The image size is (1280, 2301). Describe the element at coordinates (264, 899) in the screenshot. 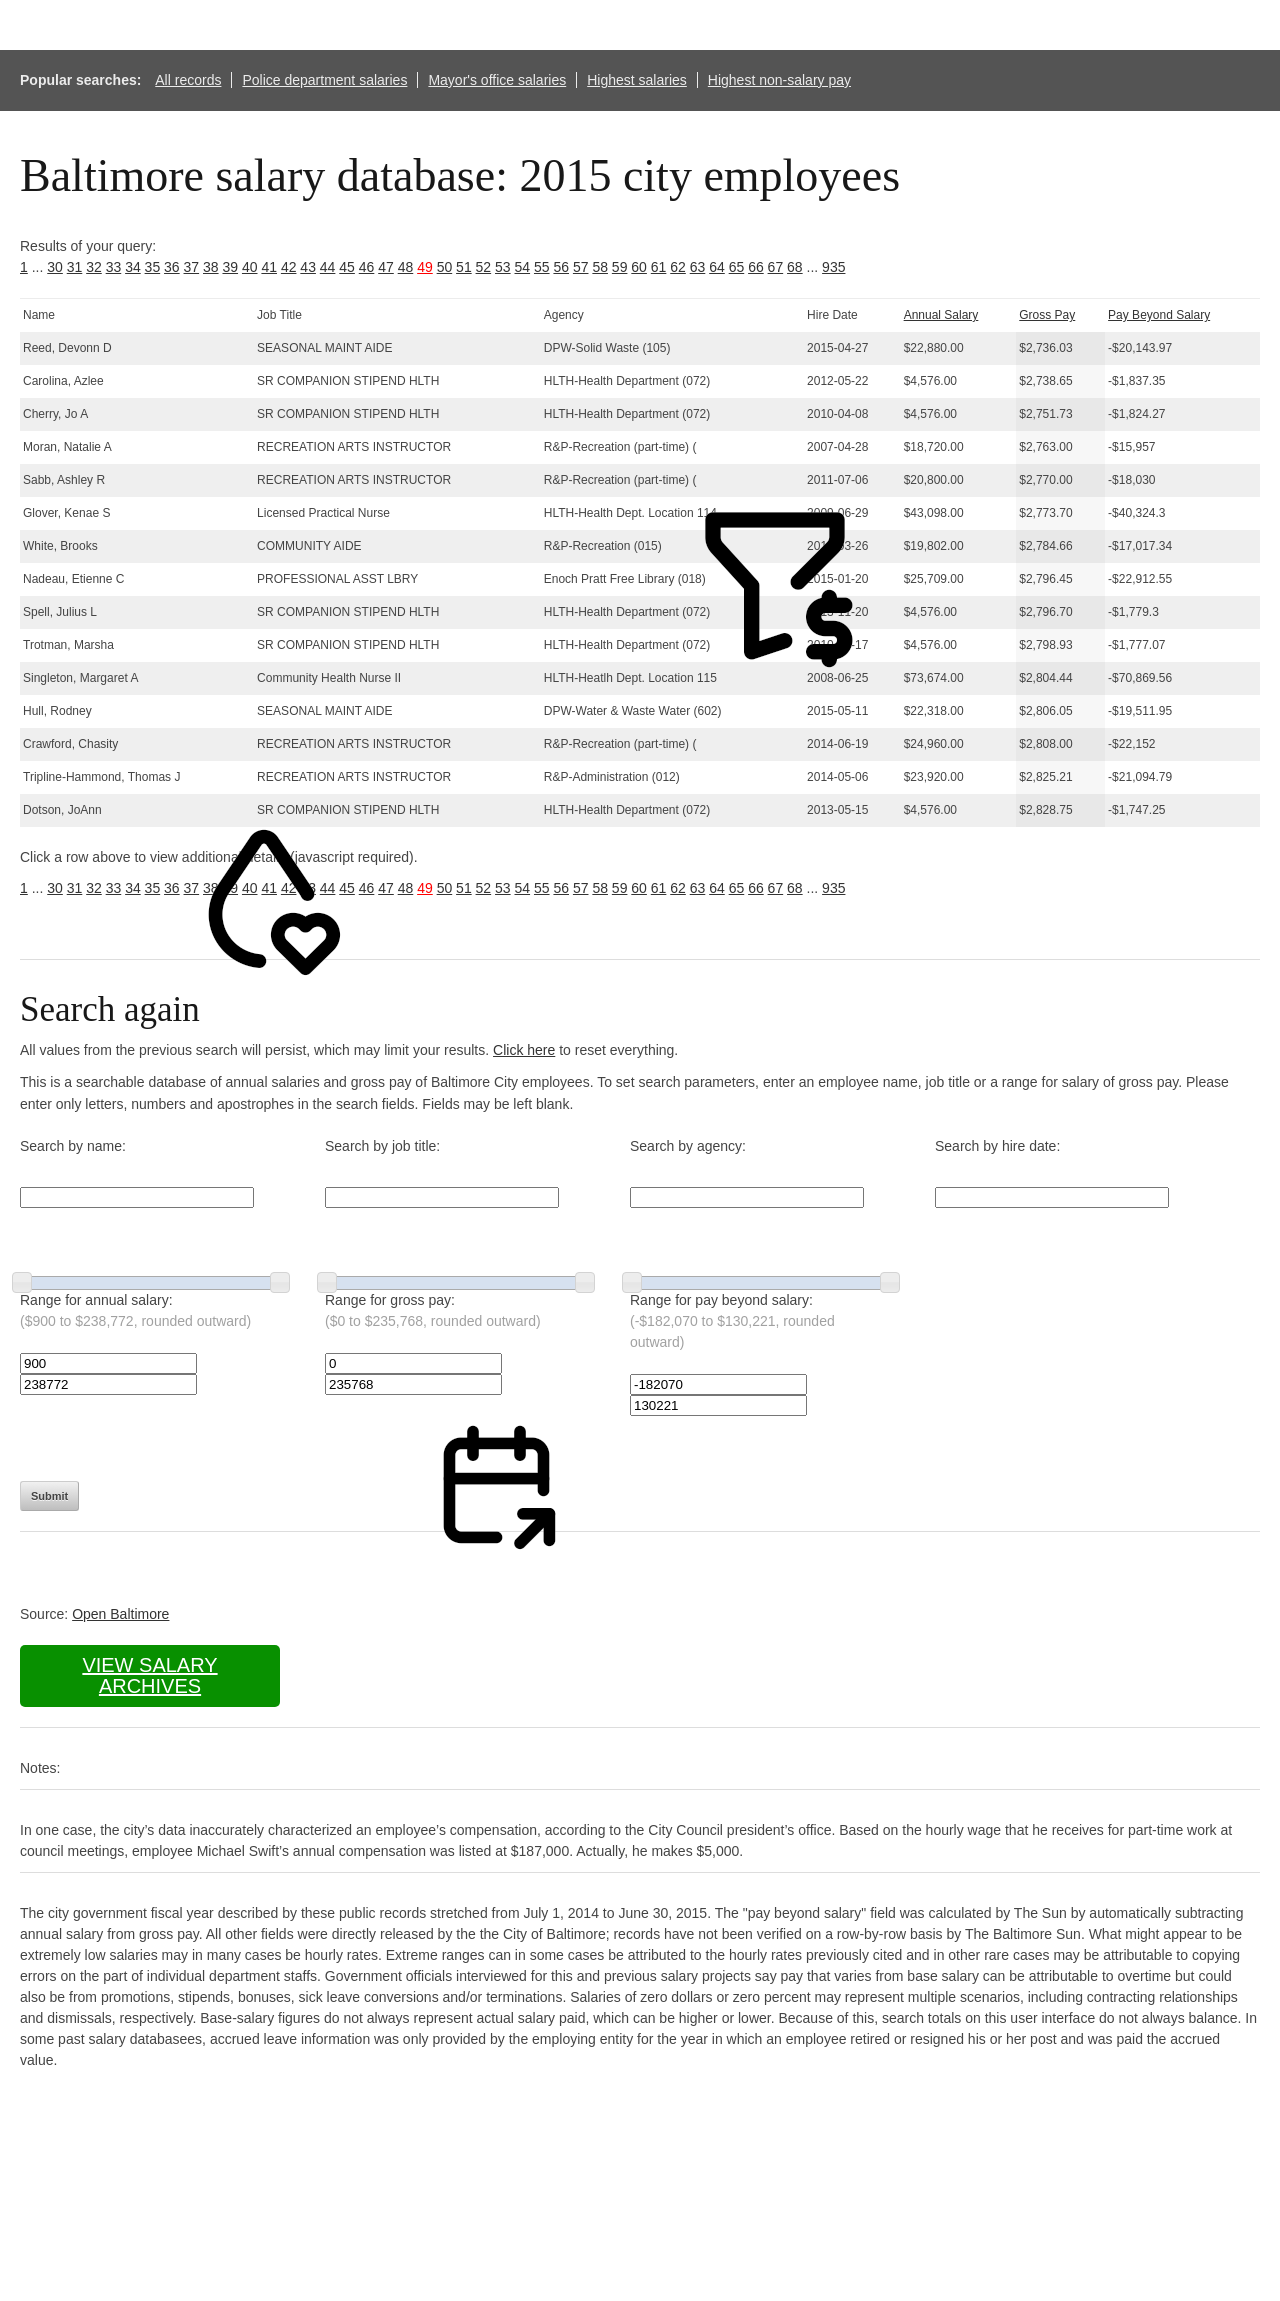

I see `donate blood or support blood donation` at that location.